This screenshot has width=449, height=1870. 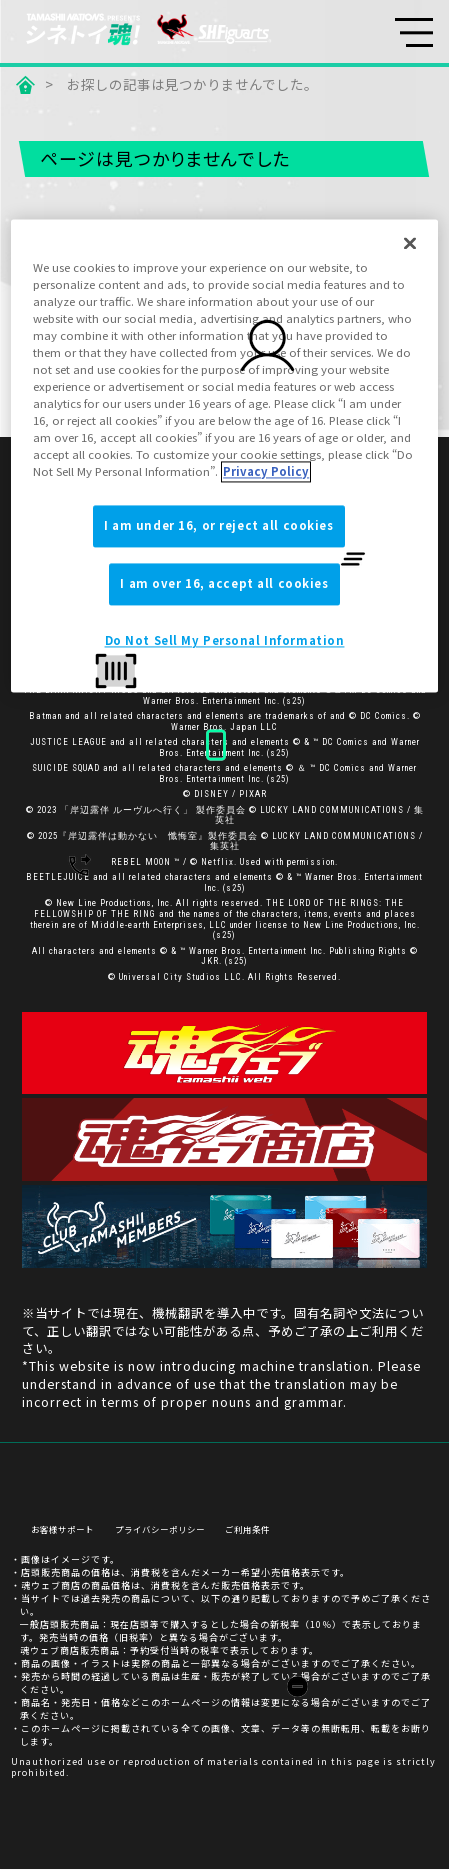 I want to click on clear all items from a list, so click(x=353, y=559).